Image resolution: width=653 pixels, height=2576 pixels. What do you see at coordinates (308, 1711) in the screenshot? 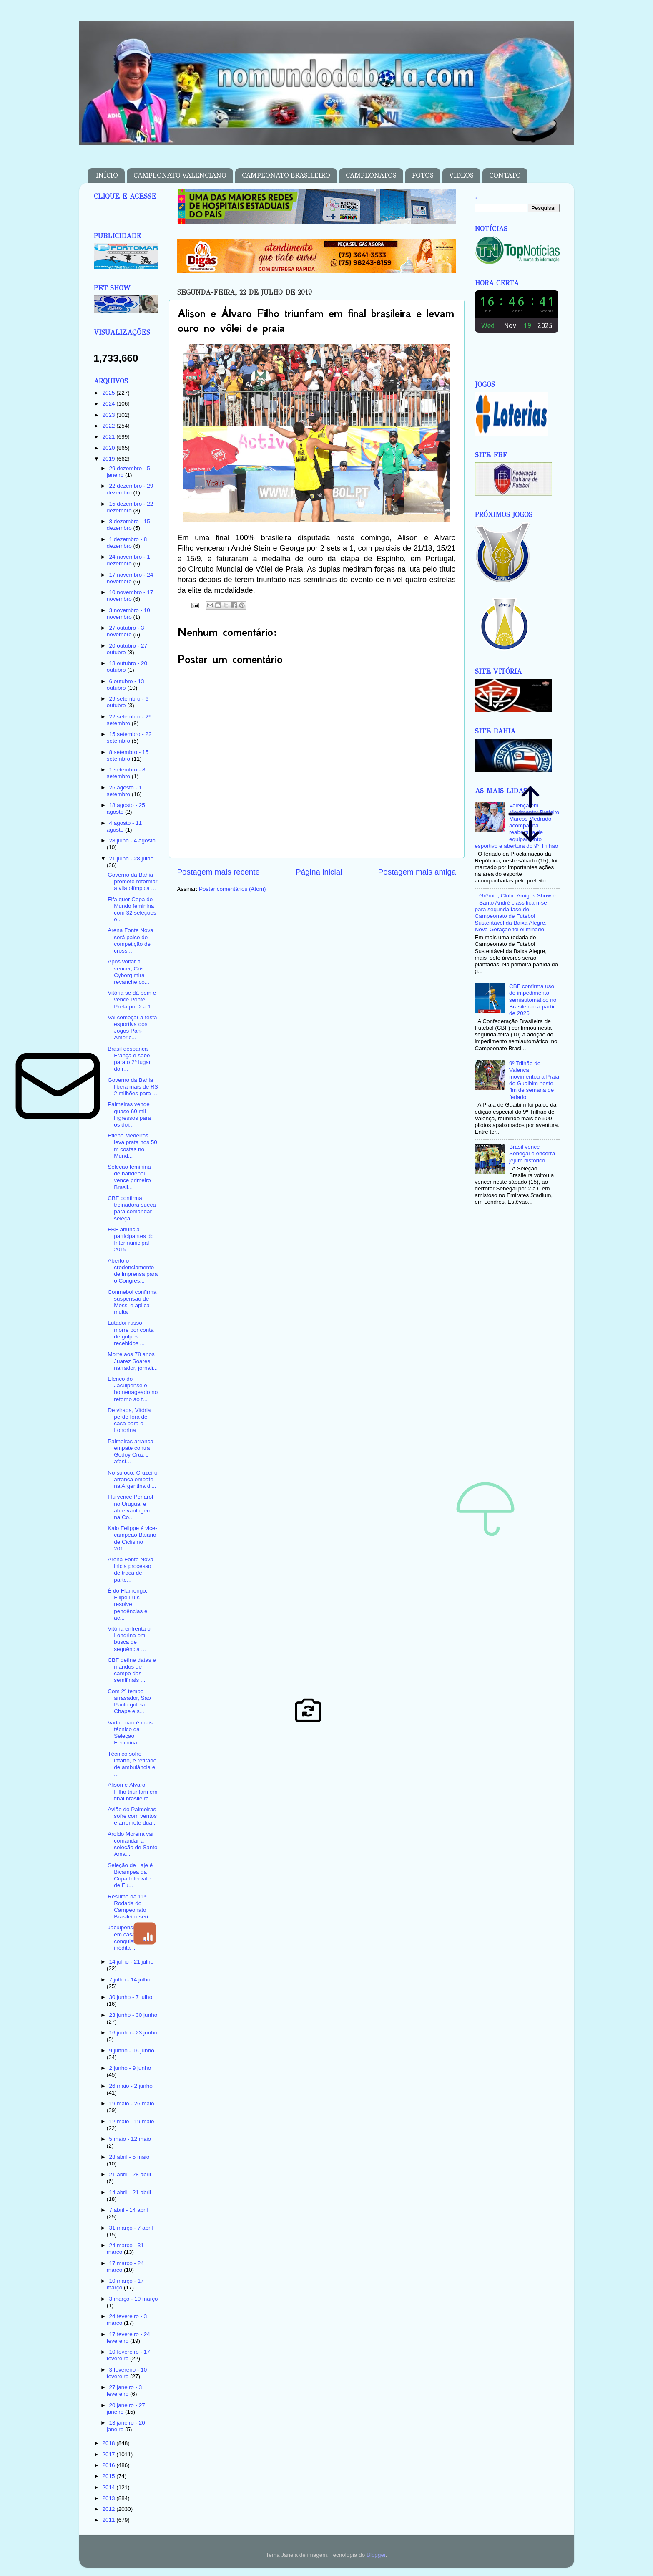
I see `switch between front and rear camera` at bounding box center [308, 1711].